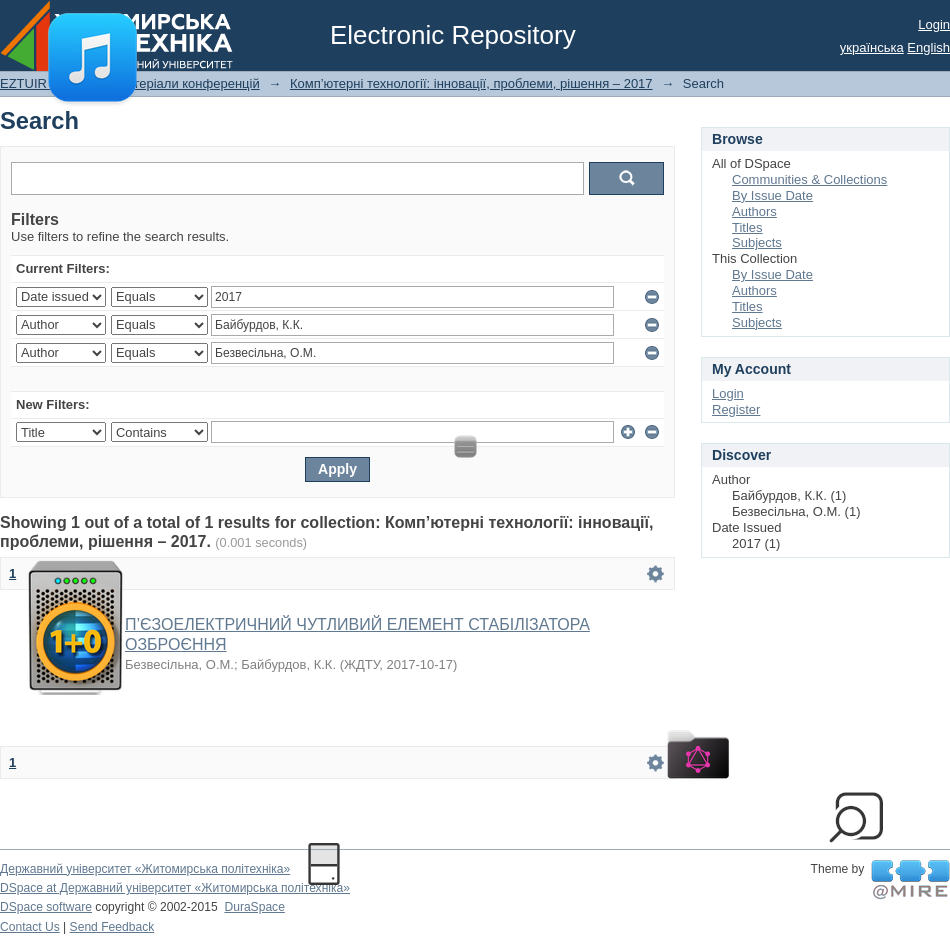  What do you see at coordinates (92, 57) in the screenshot?
I see `open playmymusic app` at bounding box center [92, 57].